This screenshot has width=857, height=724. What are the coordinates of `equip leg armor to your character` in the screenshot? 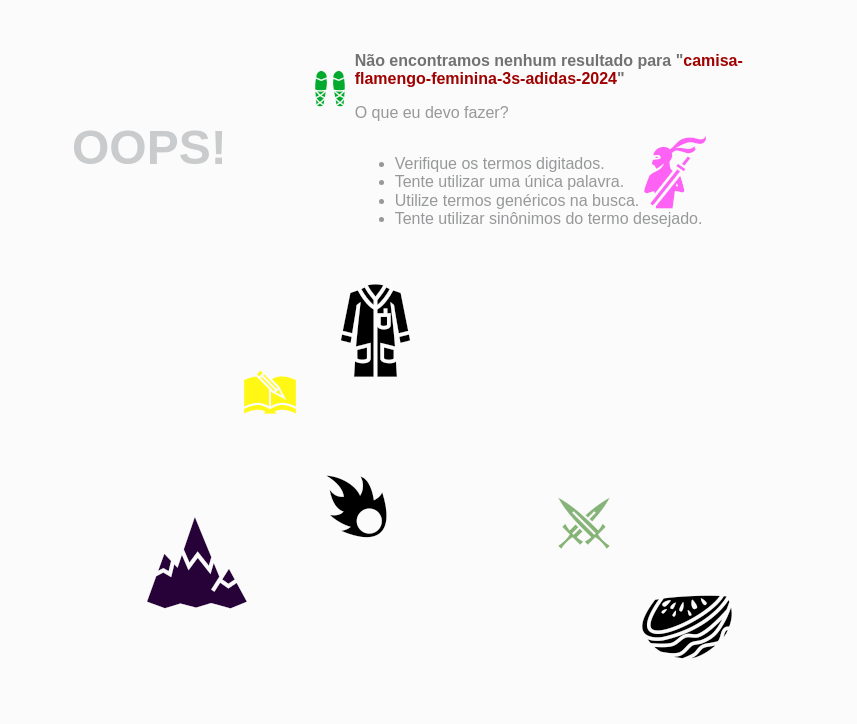 It's located at (330, 88).